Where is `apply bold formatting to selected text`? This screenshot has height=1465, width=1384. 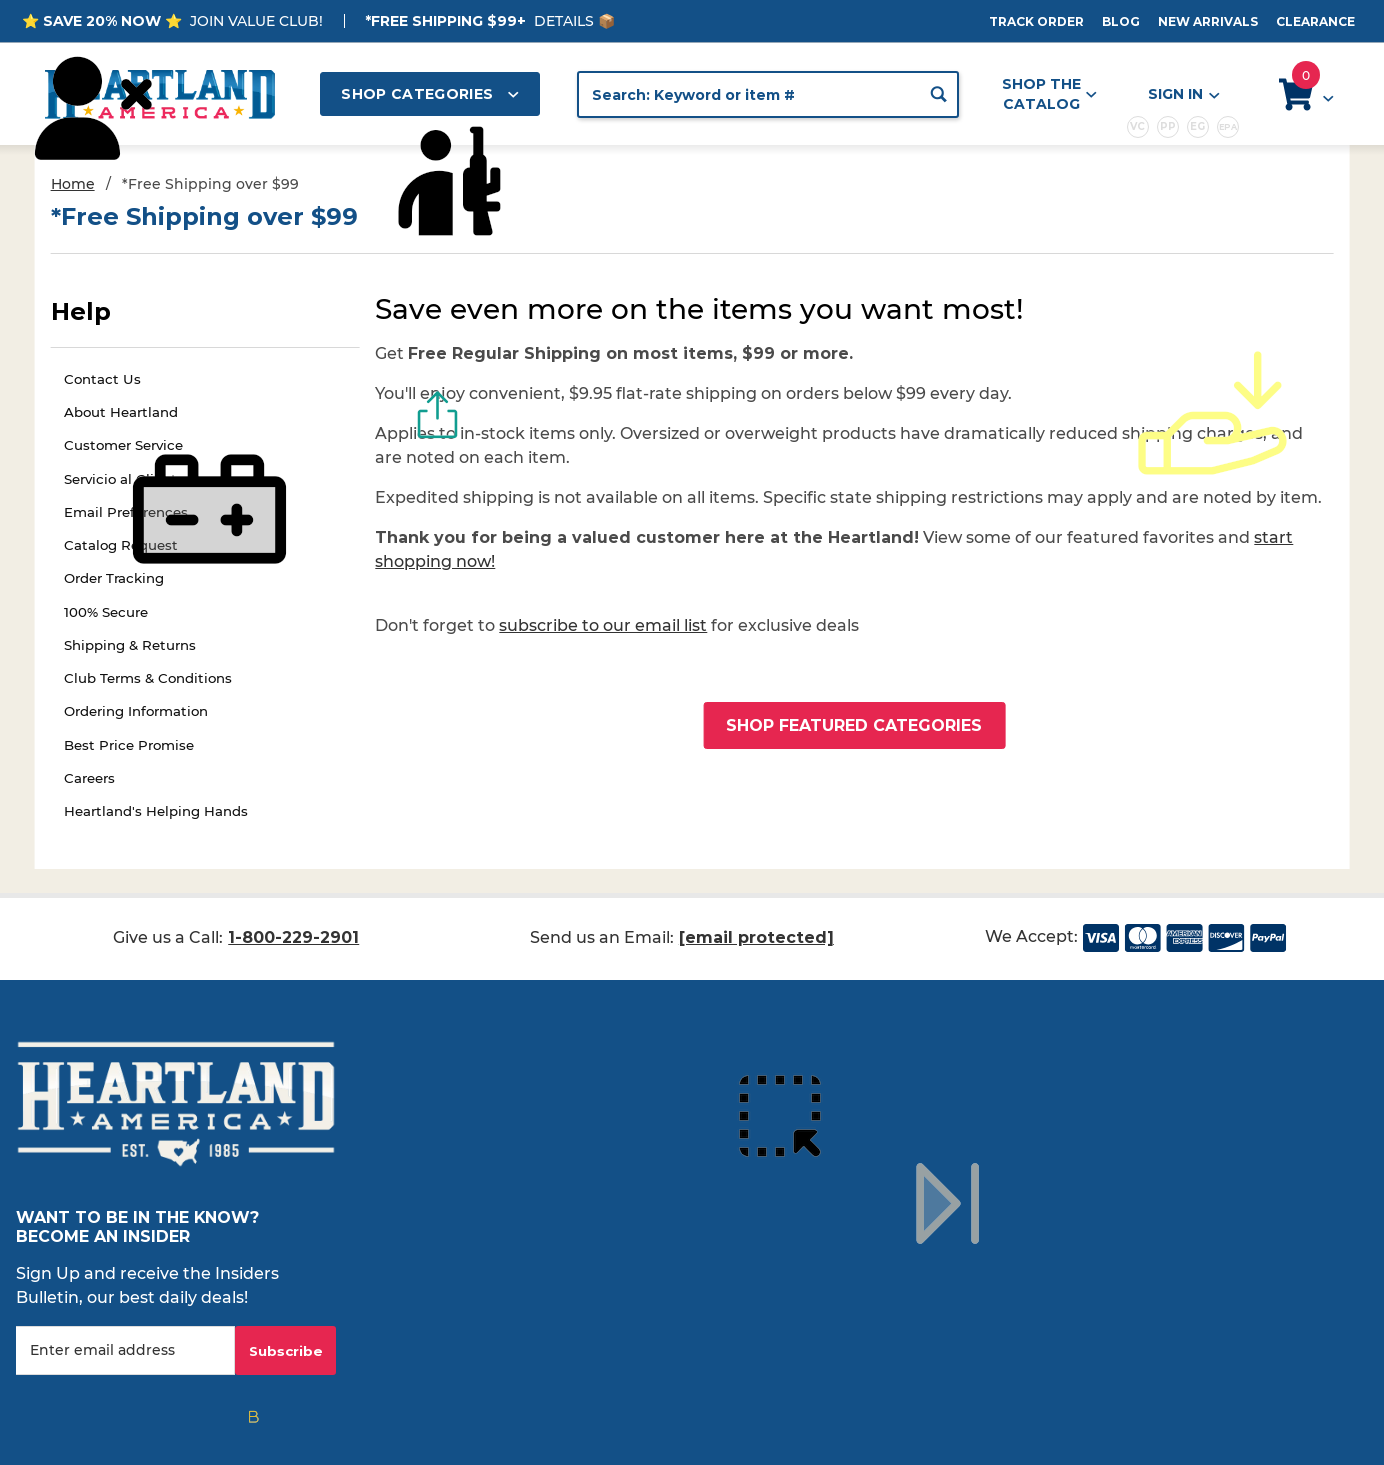
apply bold formatting to selected text is located at coordinates (253, 1417).